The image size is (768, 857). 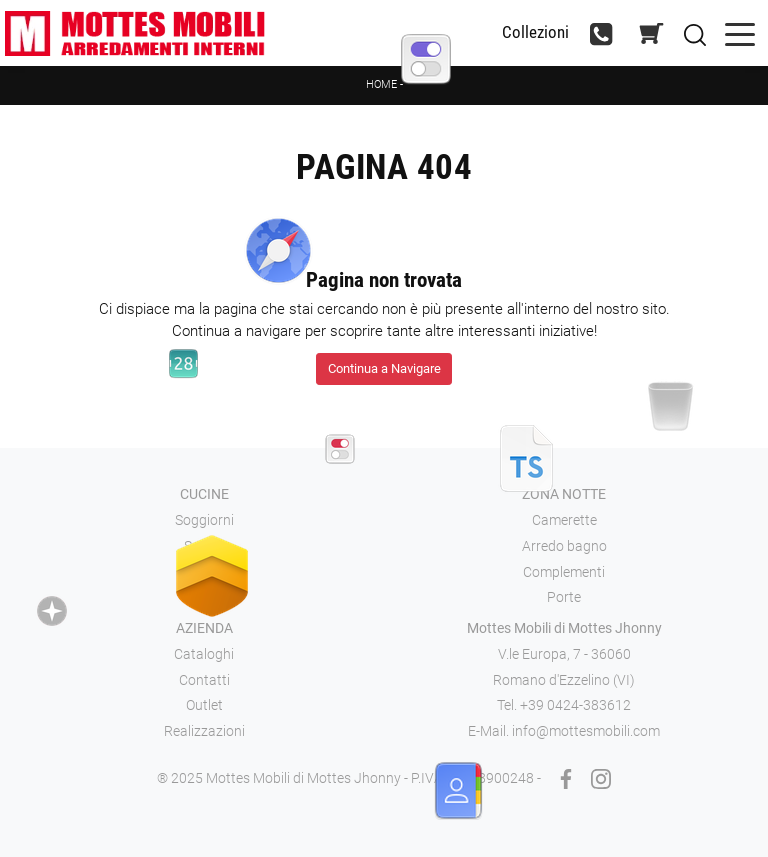 What do you see at coordinates (426, 59) in the screenshot?
I see `open unity tweak tool settings` at bounding box center [426, 59].